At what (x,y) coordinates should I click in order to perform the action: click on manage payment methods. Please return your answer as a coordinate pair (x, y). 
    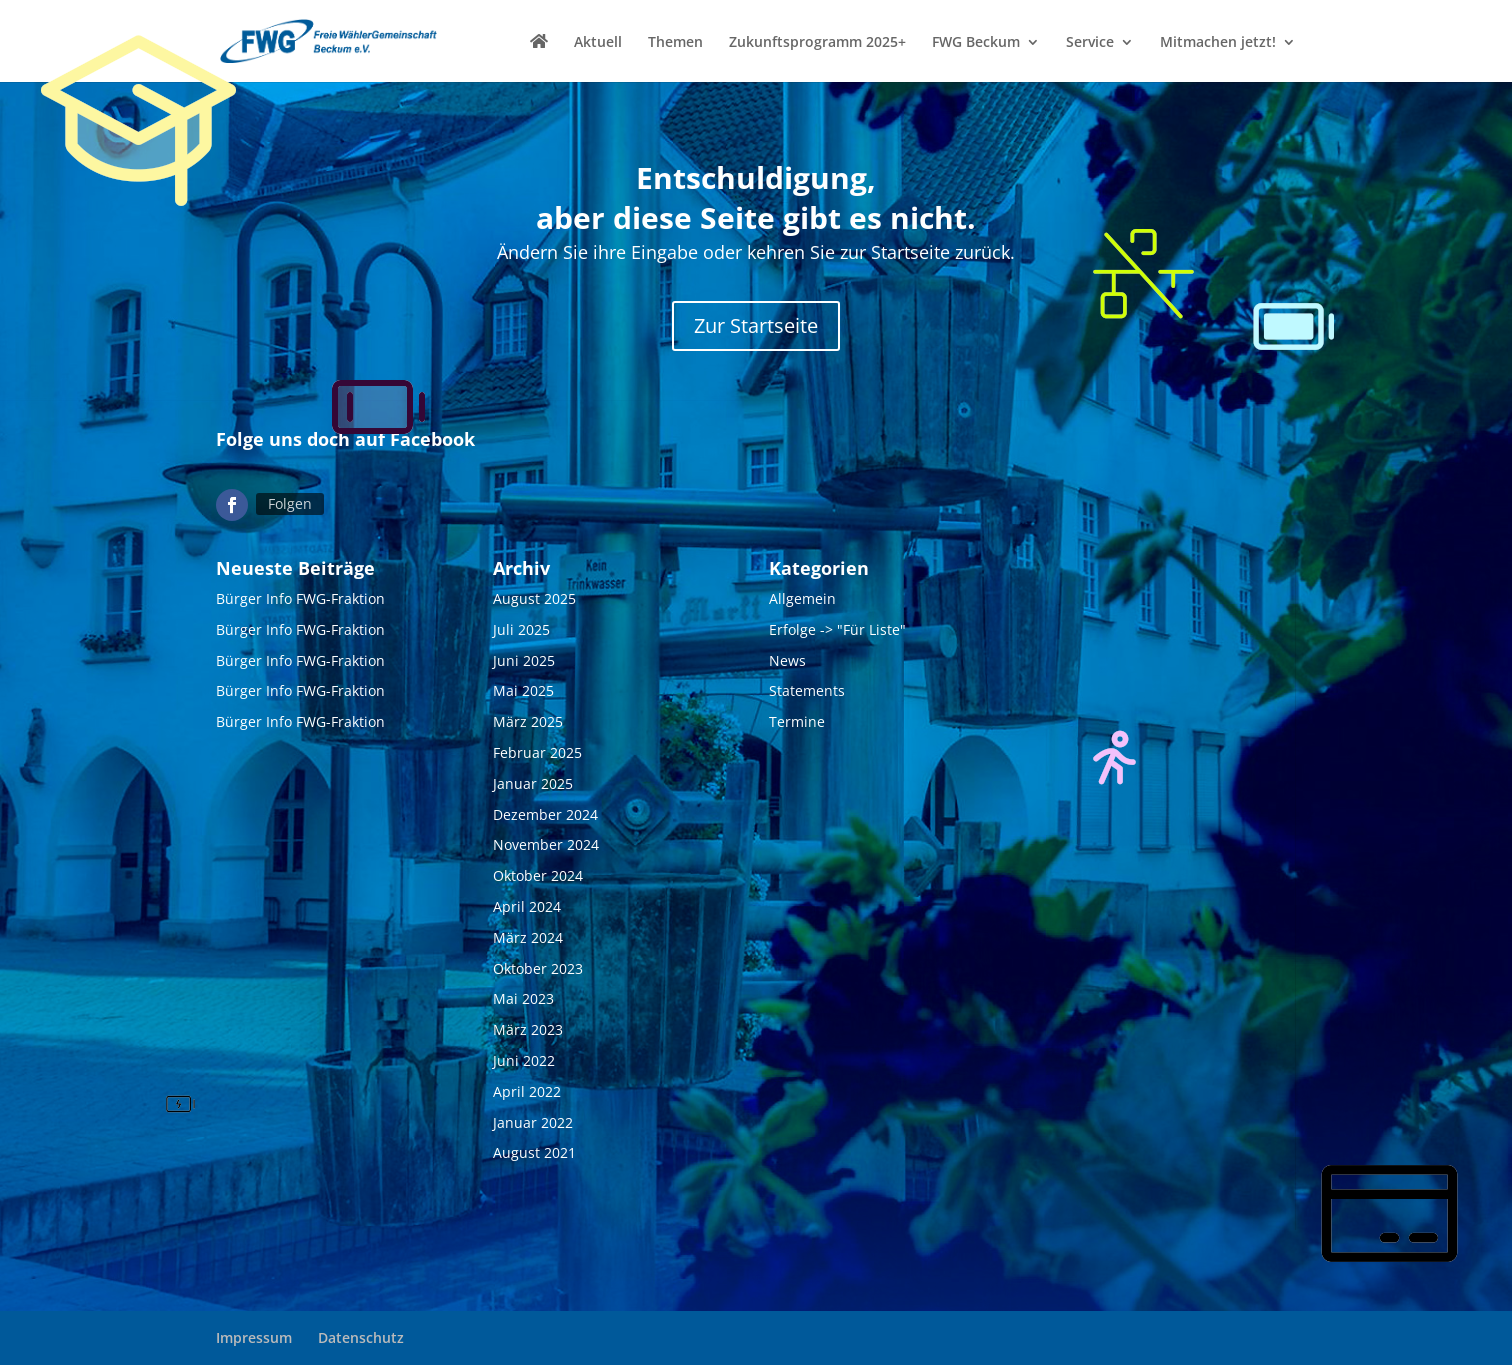
    Looking at the image, I should click on (1389, 1213).